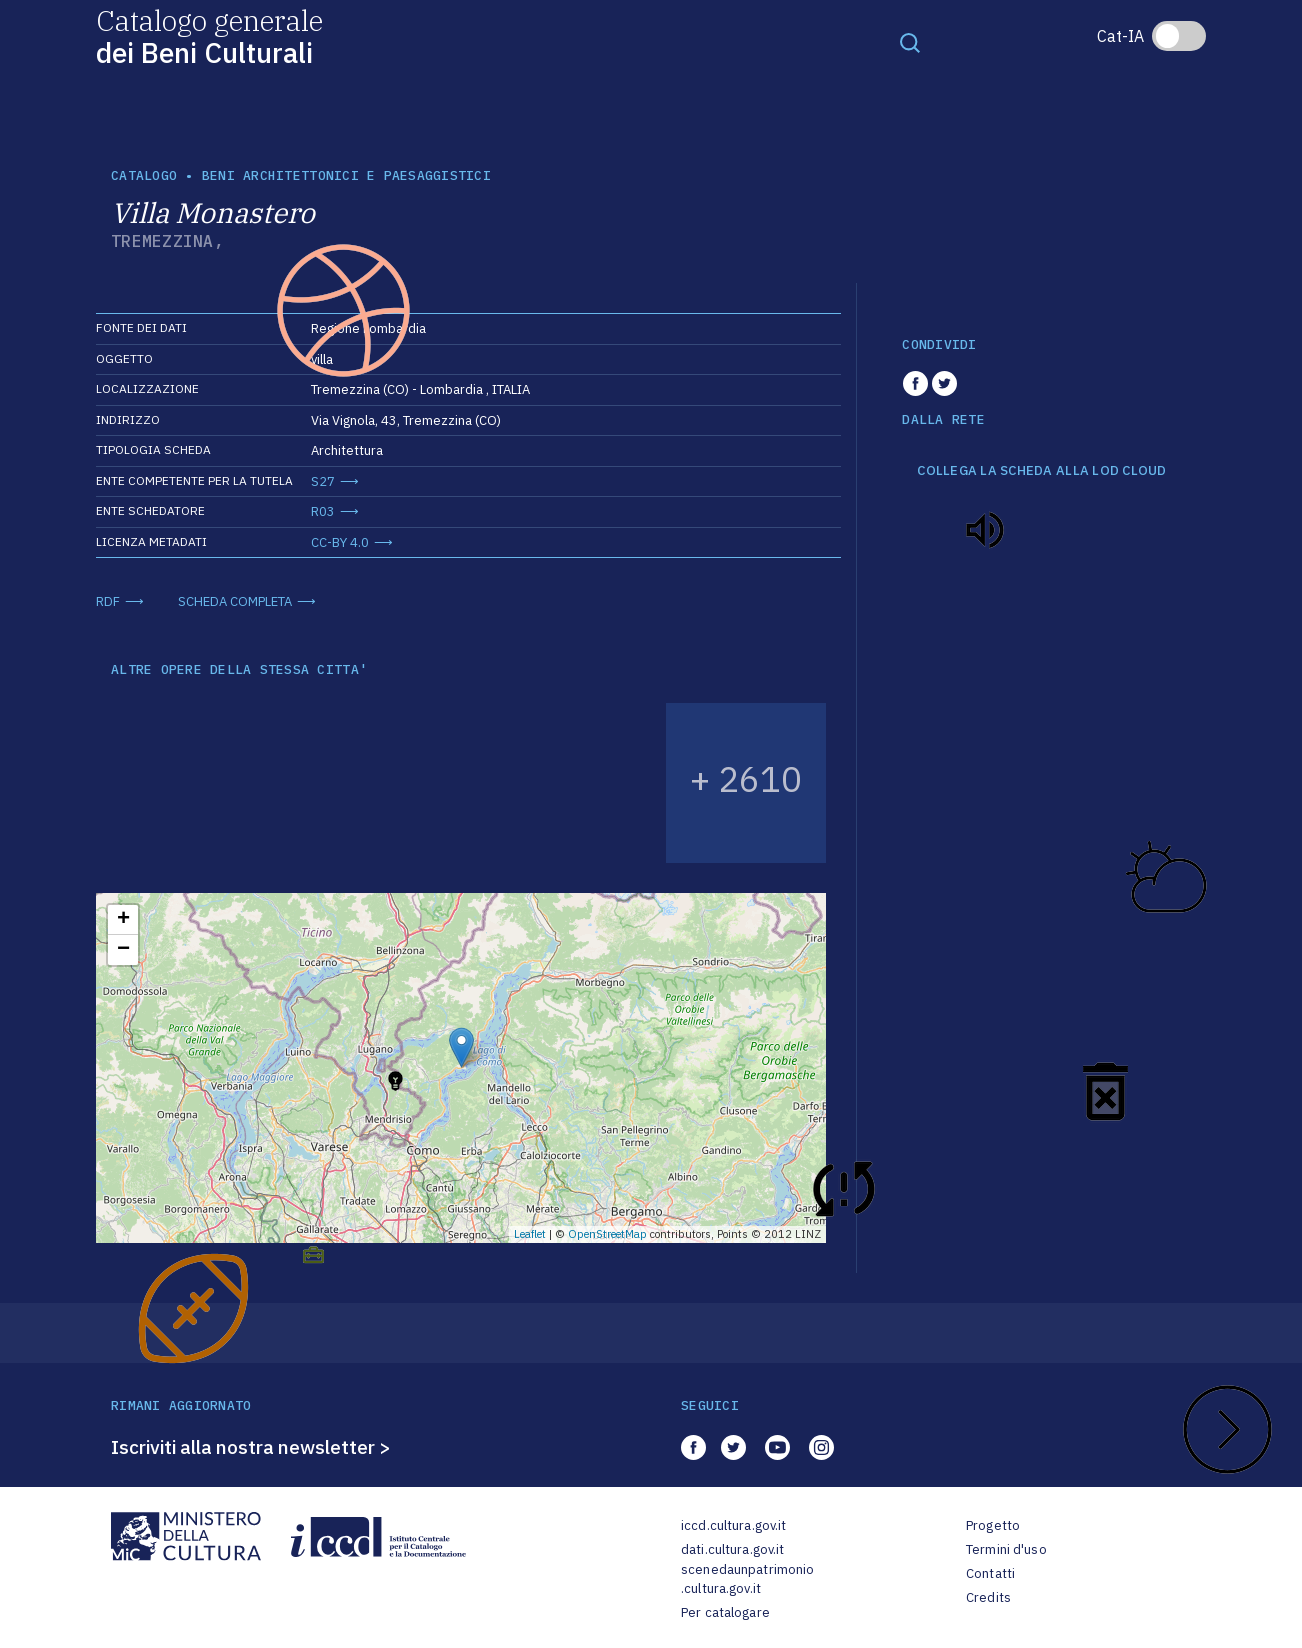  What do you see at coordinates (1227, 1429) in the screenshot?
I see `go to next item or page` at bounding box center [1227, 1429].